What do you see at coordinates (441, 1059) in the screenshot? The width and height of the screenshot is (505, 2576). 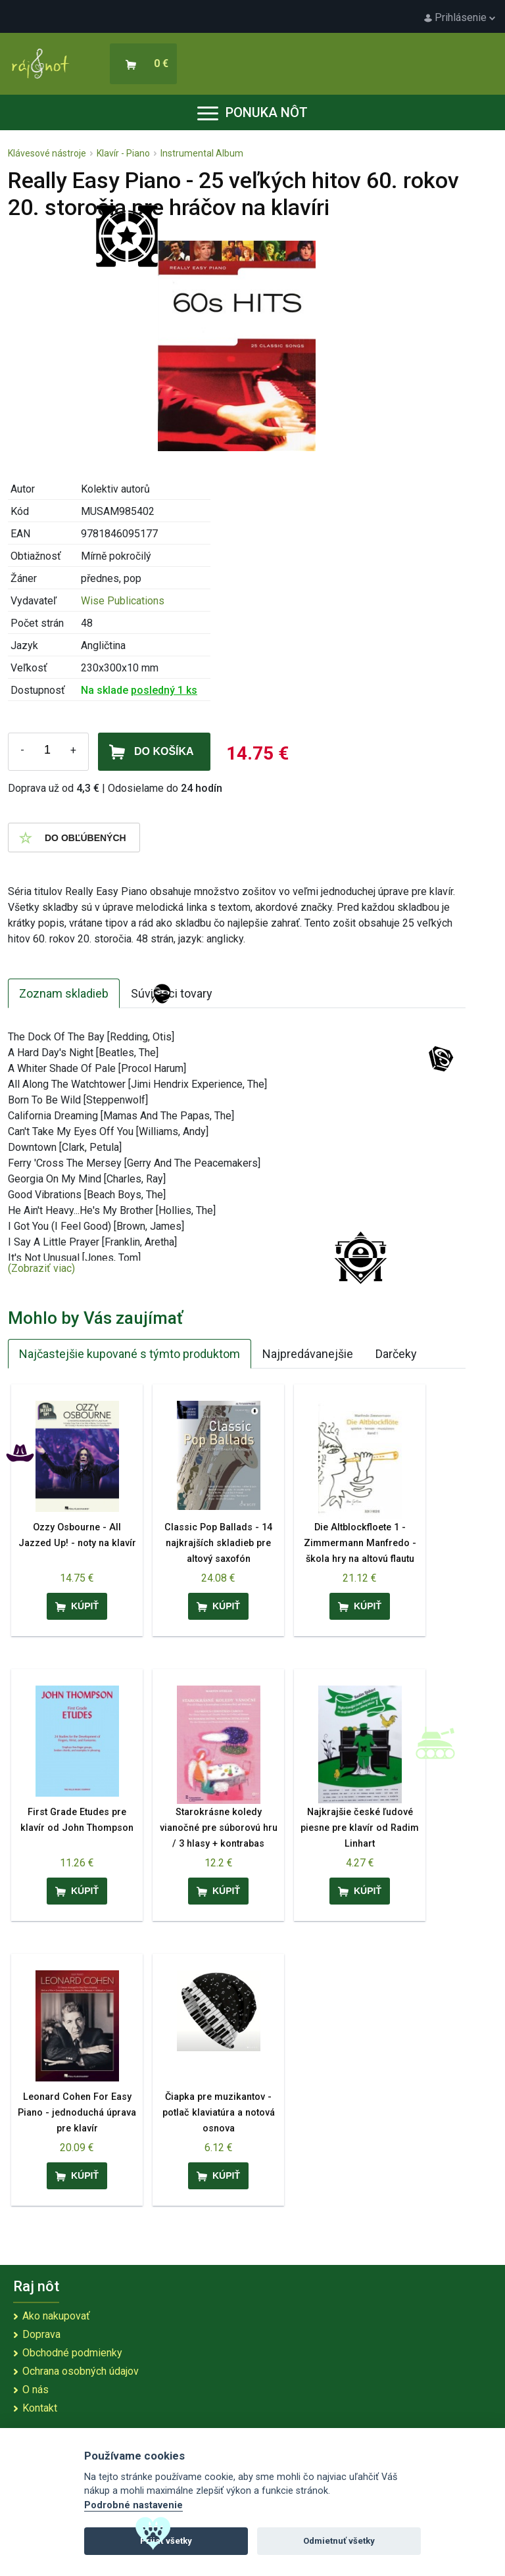 I see `access rune or magic stone inventory` at bounding box center [441, 1059].